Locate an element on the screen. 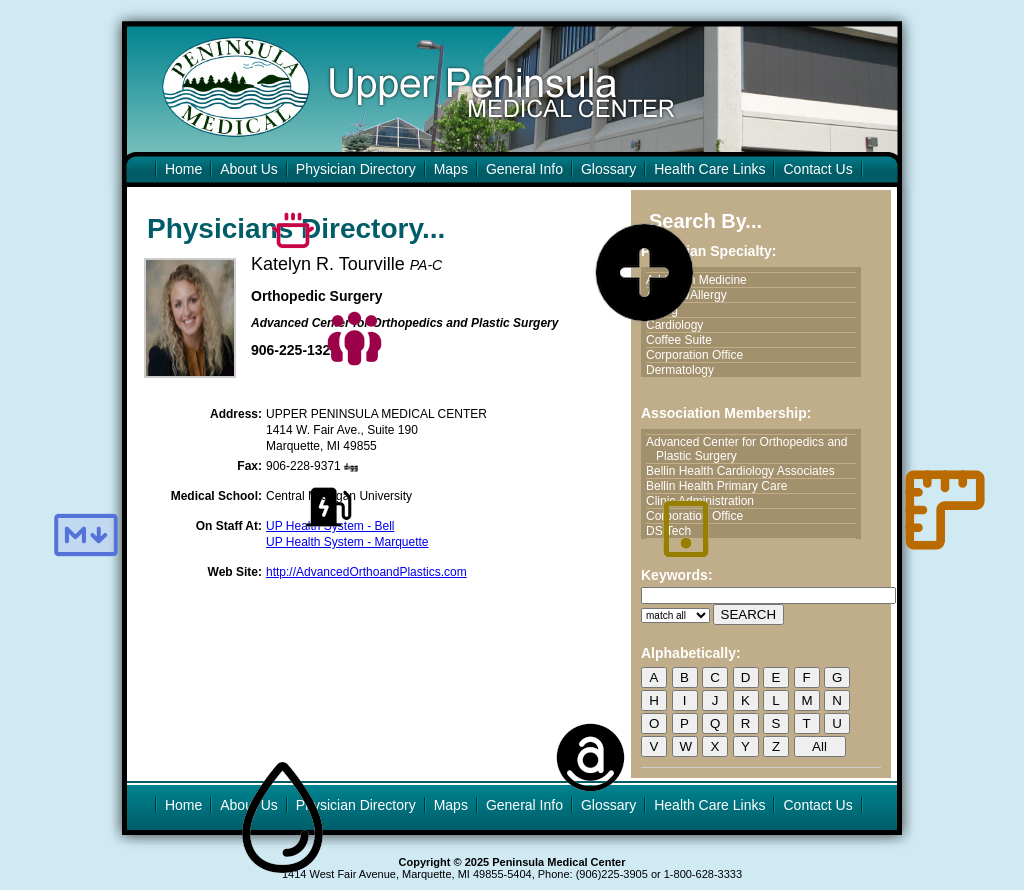 The width and height of the screenshot is (1024, 890). add a new item is located at coordinates (644, 272).